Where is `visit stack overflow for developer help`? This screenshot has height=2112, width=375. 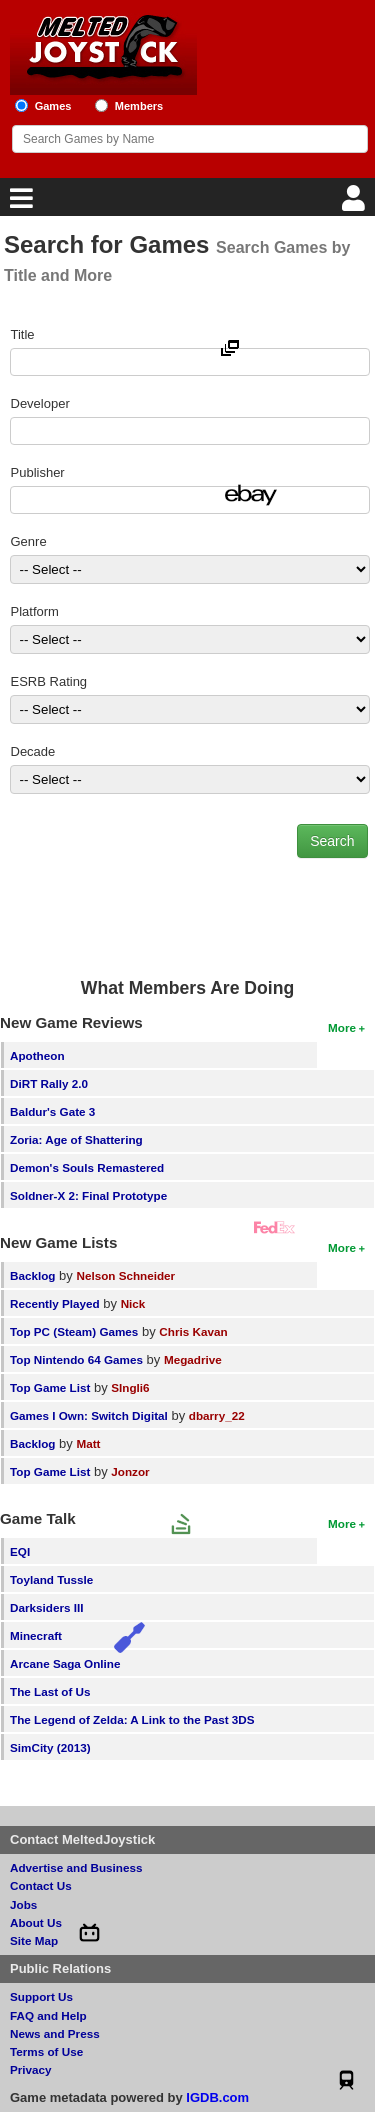 visit stack overflow for developer help is located at coordinates (181, 1524).